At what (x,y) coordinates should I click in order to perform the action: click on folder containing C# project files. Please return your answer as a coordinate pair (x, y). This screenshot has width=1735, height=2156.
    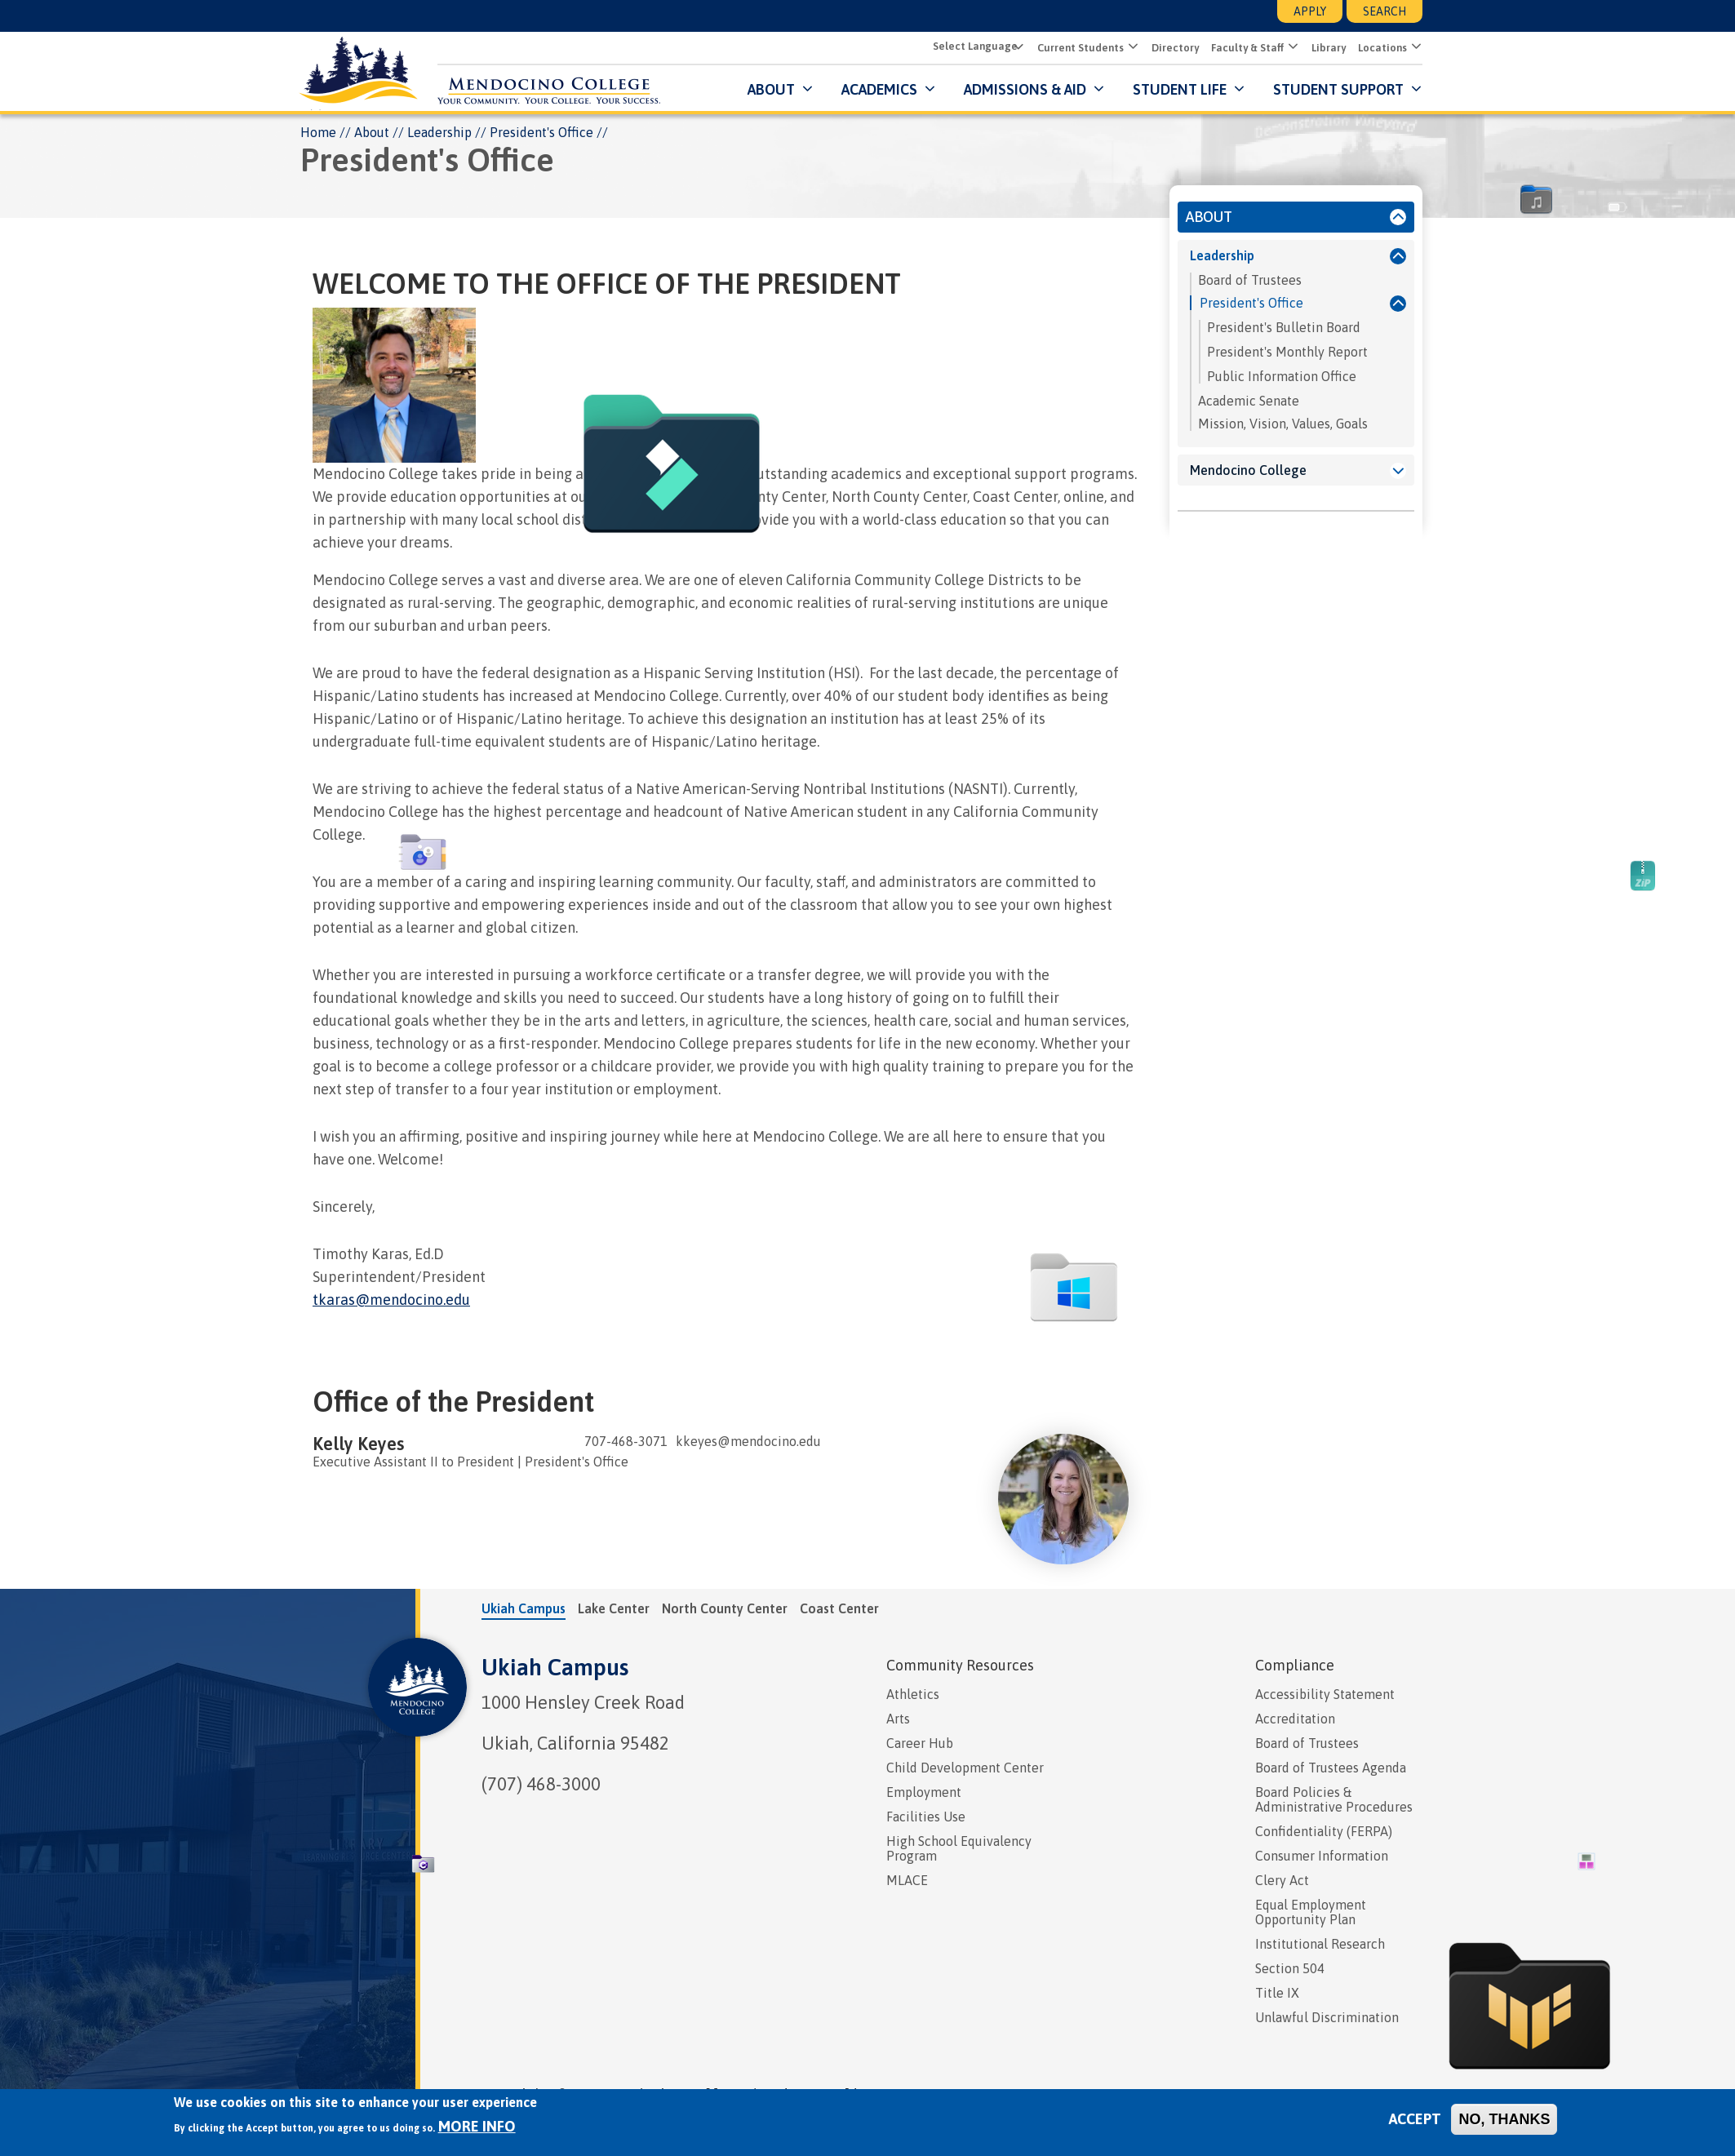
    Looking at the image, I should click on (423, 1864).